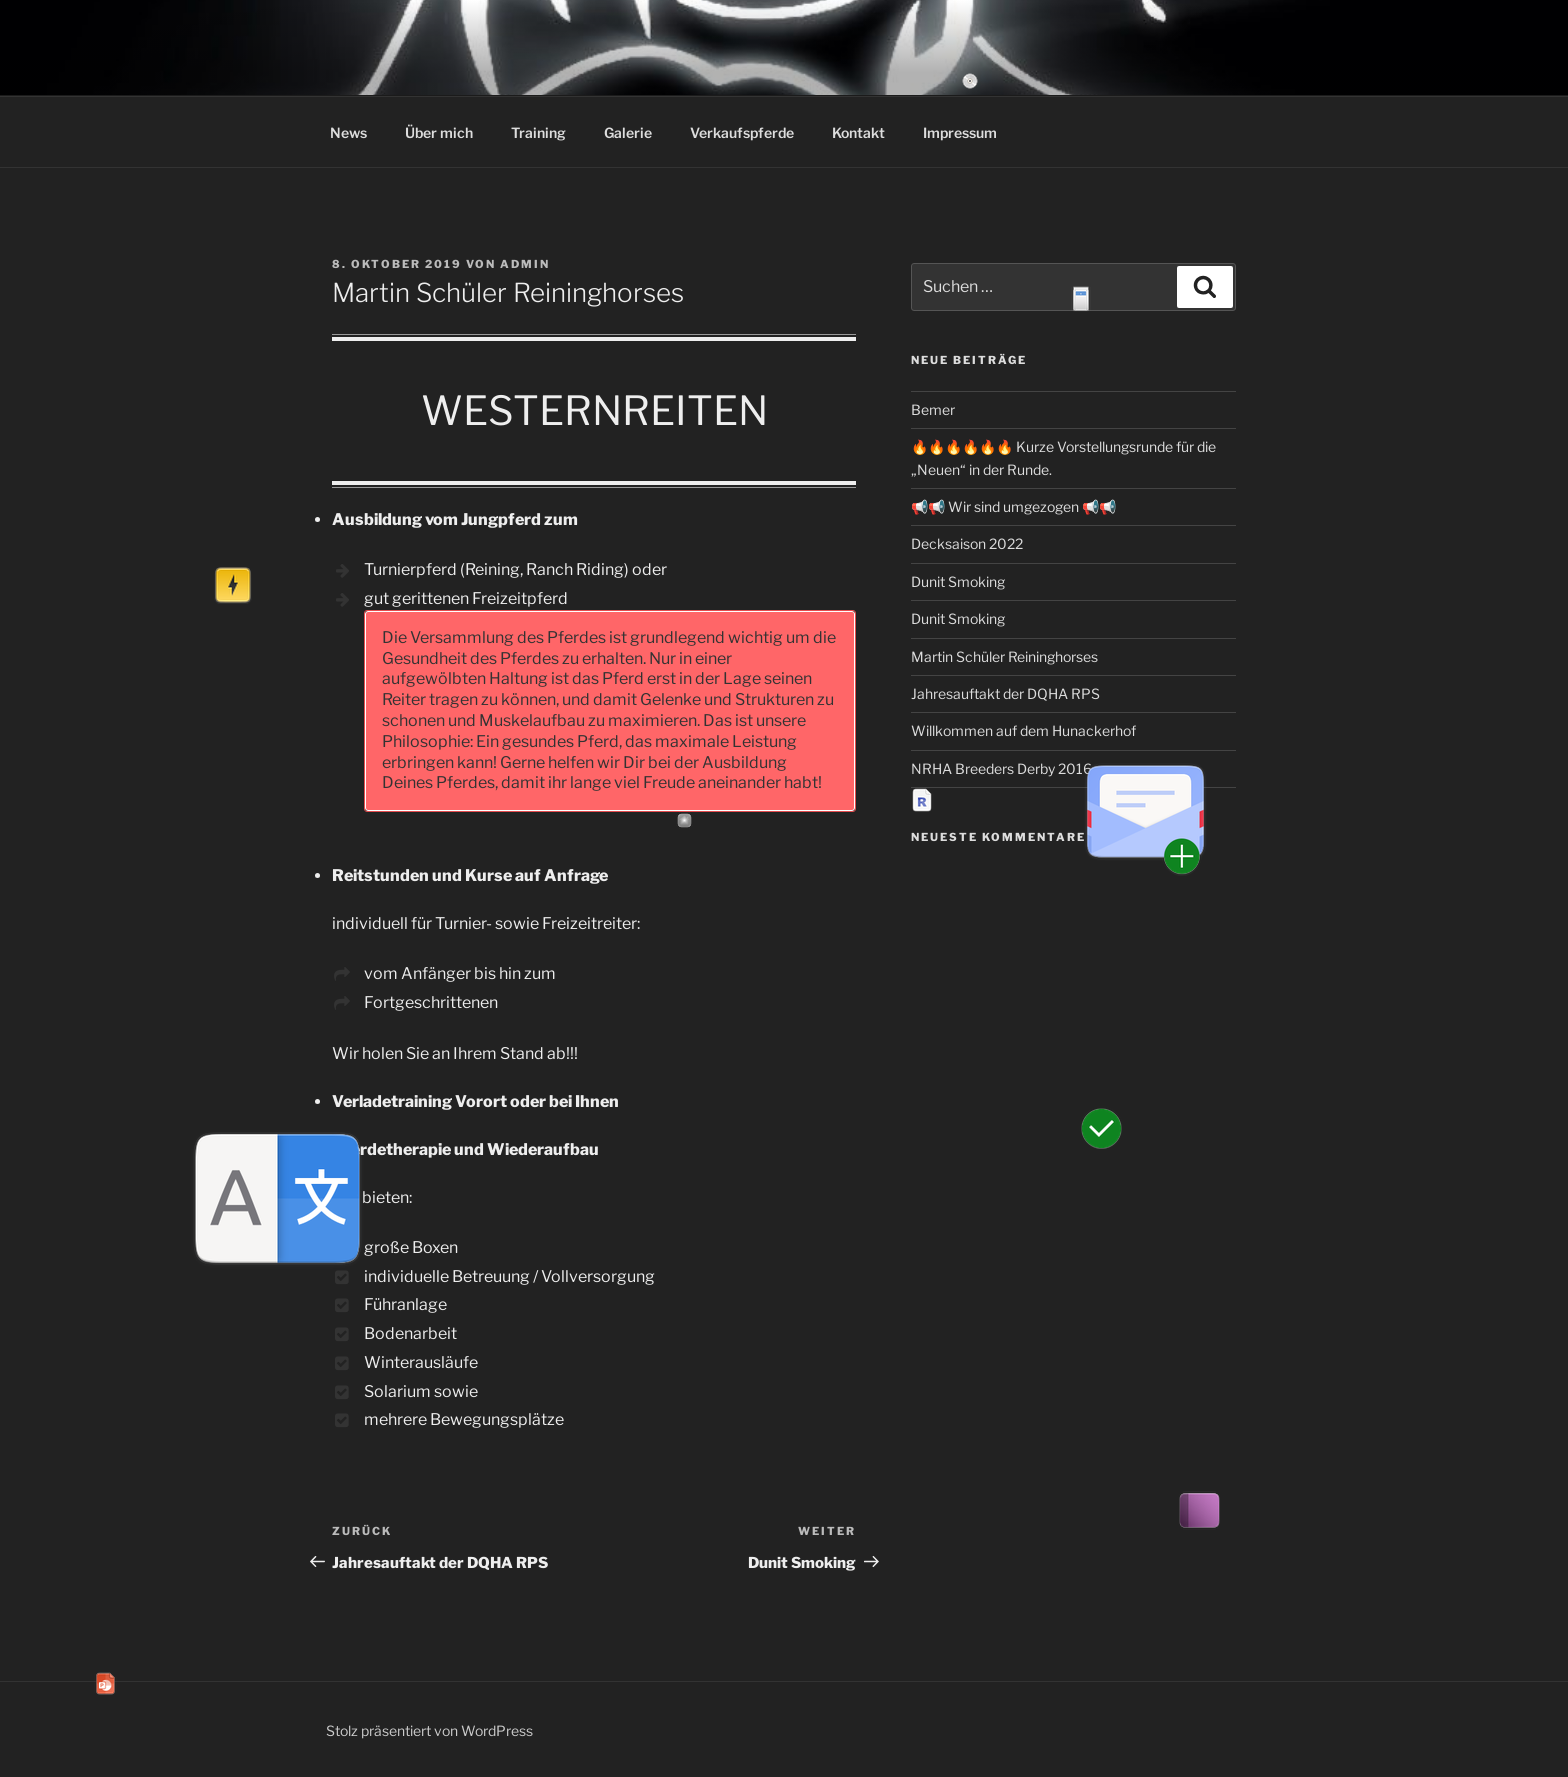 This screenshot has height=1777, width=1568. Describe the element at coordinates (684, 820) in the screenshot. I see `open the home app` at that location.